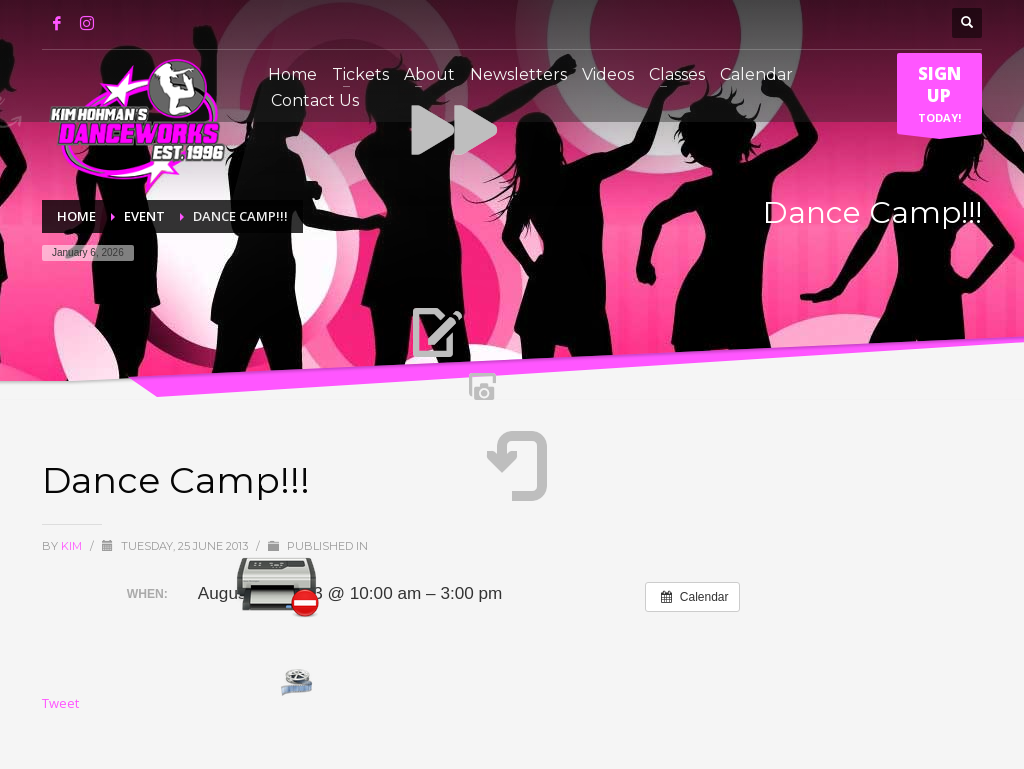 Image resolution: width=1024 pixels, height=769 pixels. Describe the element at coordinates (276, 582) in the screenshot. I see `indicates a printer error or malfunction` at that location.